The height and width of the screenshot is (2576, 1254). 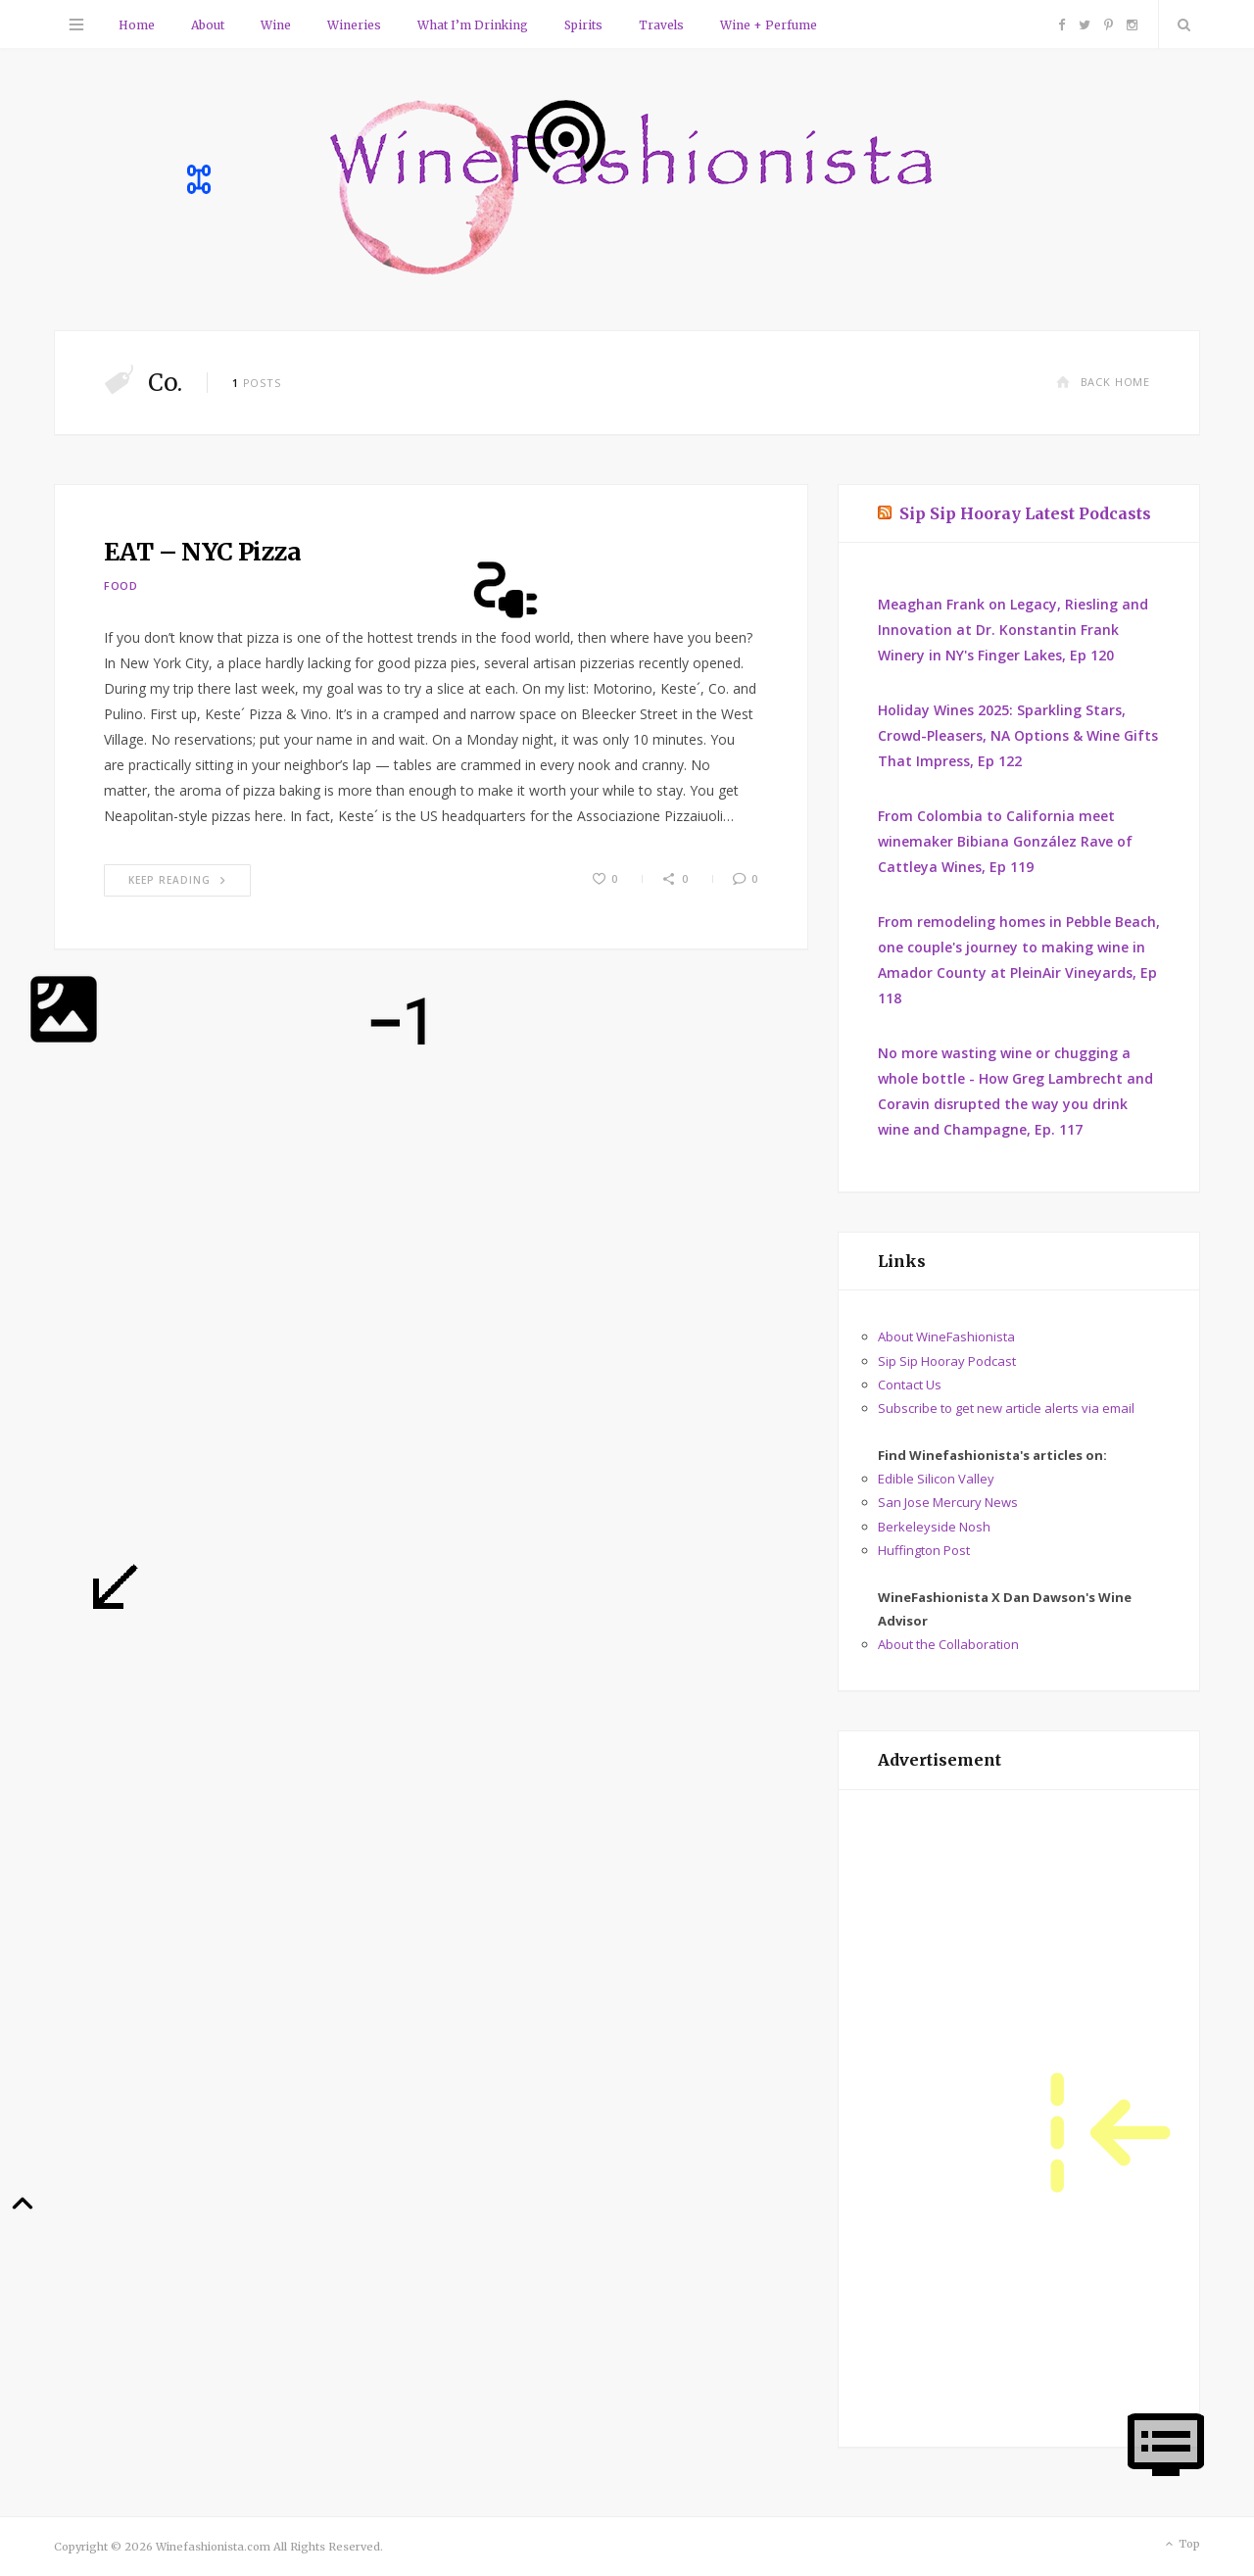 What do you see at coordinates (64, 1009) in the screenshot?
I see `switch to satellite map view` at bounding box center [64, 1009].